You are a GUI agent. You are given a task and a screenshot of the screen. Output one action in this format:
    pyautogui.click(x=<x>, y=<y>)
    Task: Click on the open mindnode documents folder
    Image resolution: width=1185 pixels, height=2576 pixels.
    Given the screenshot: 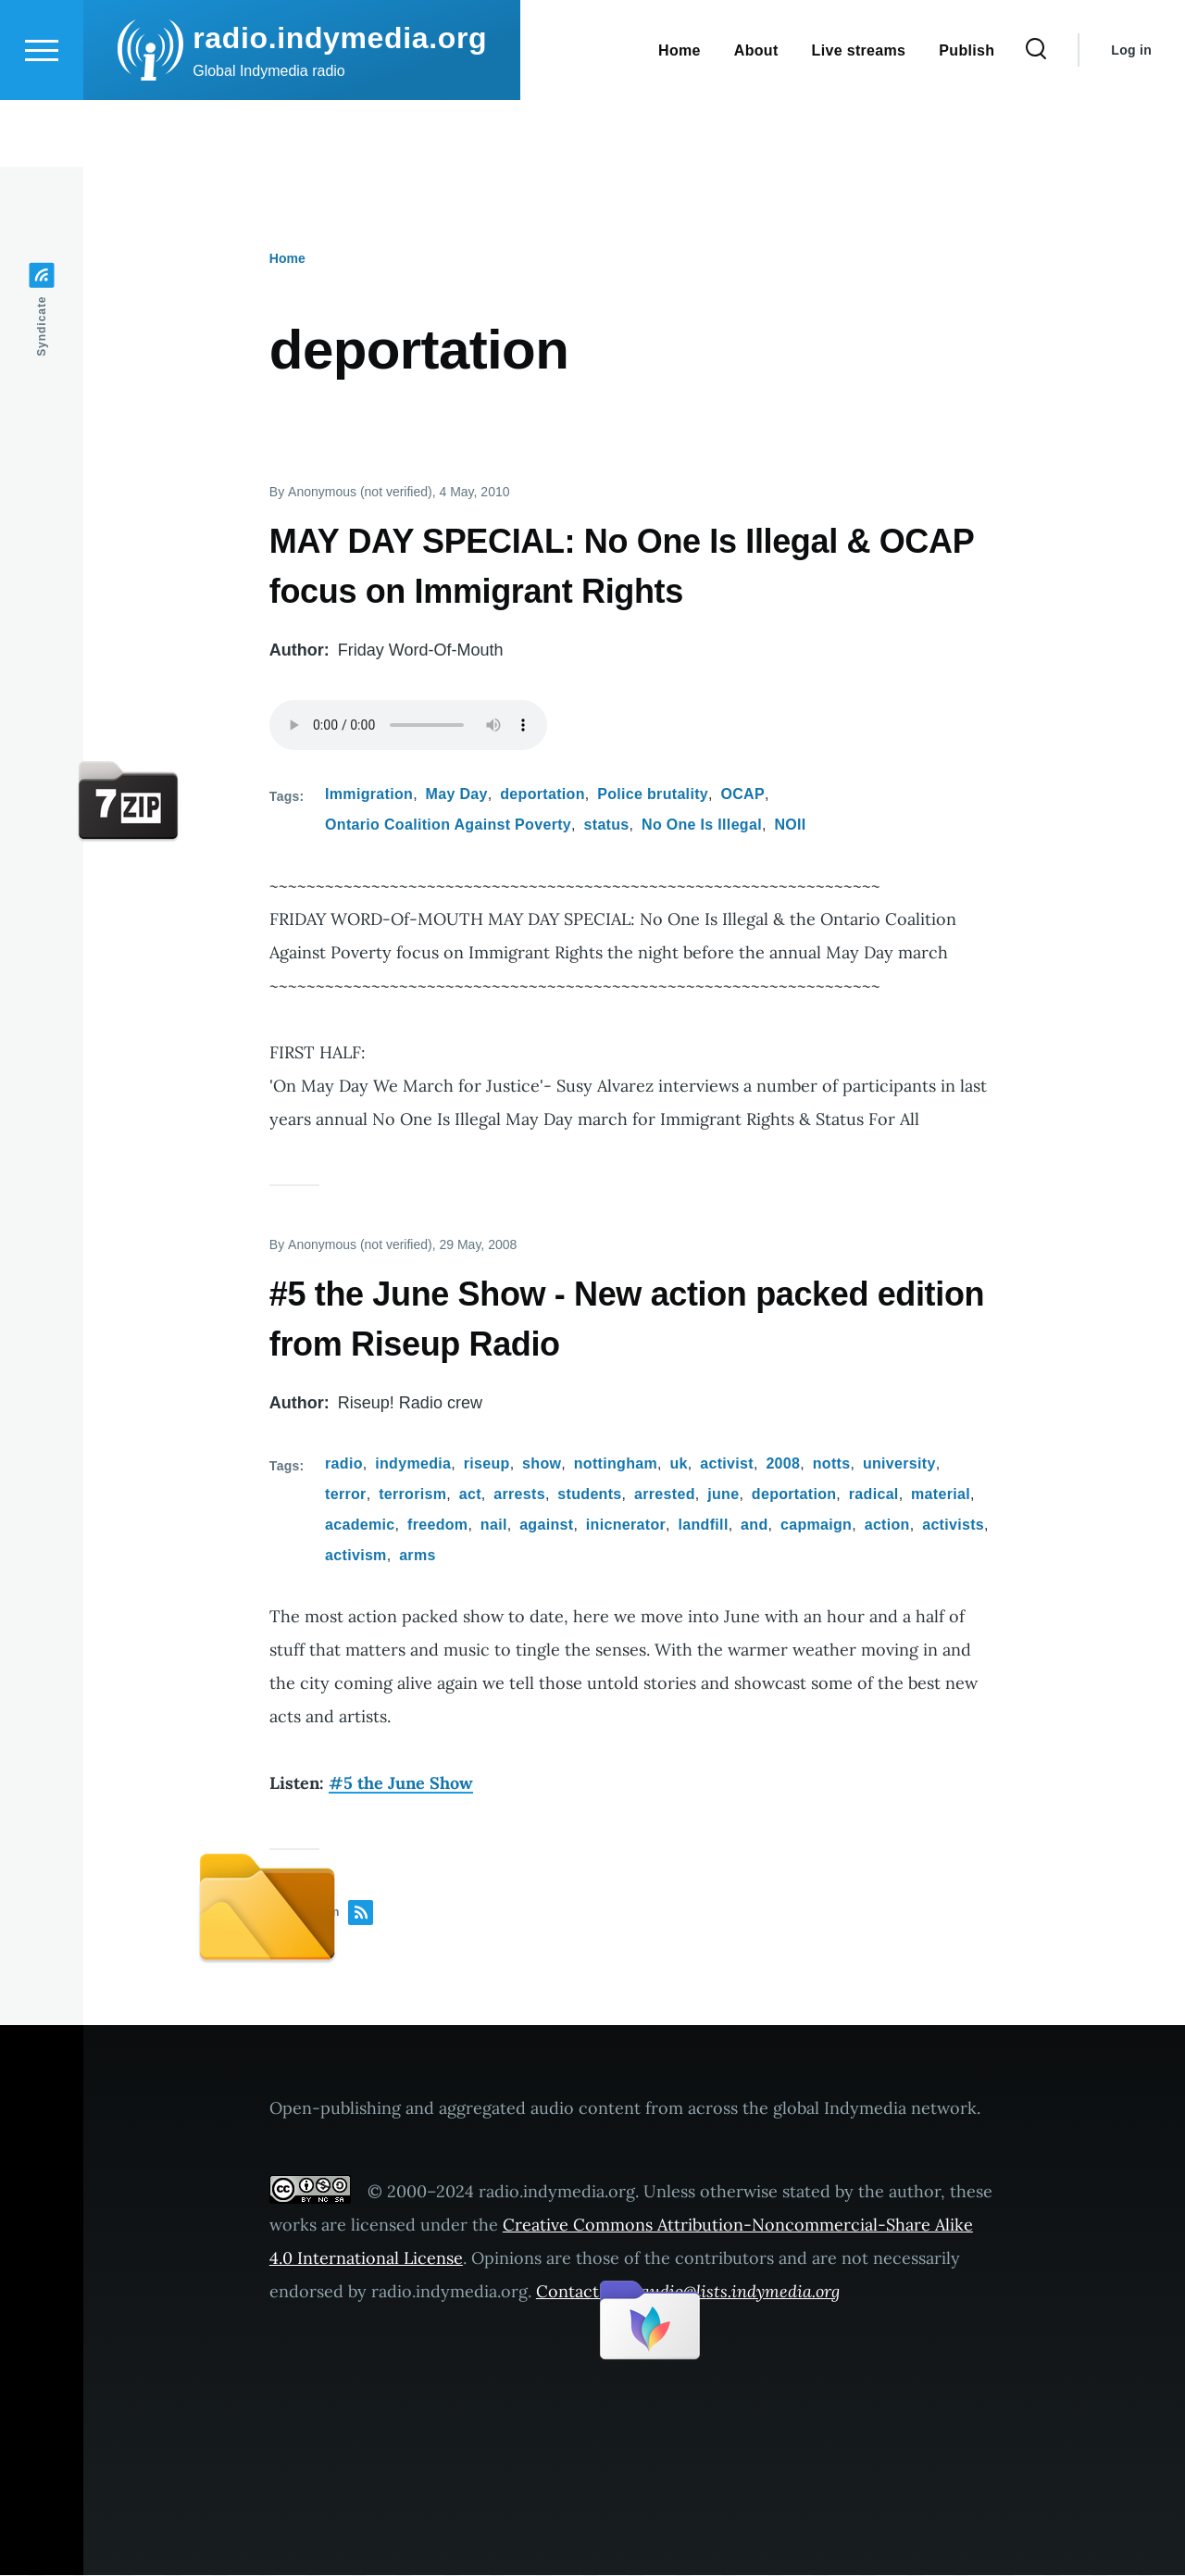 What is the action you would take?
    pyautogui.click(x=649, y=2322)
    